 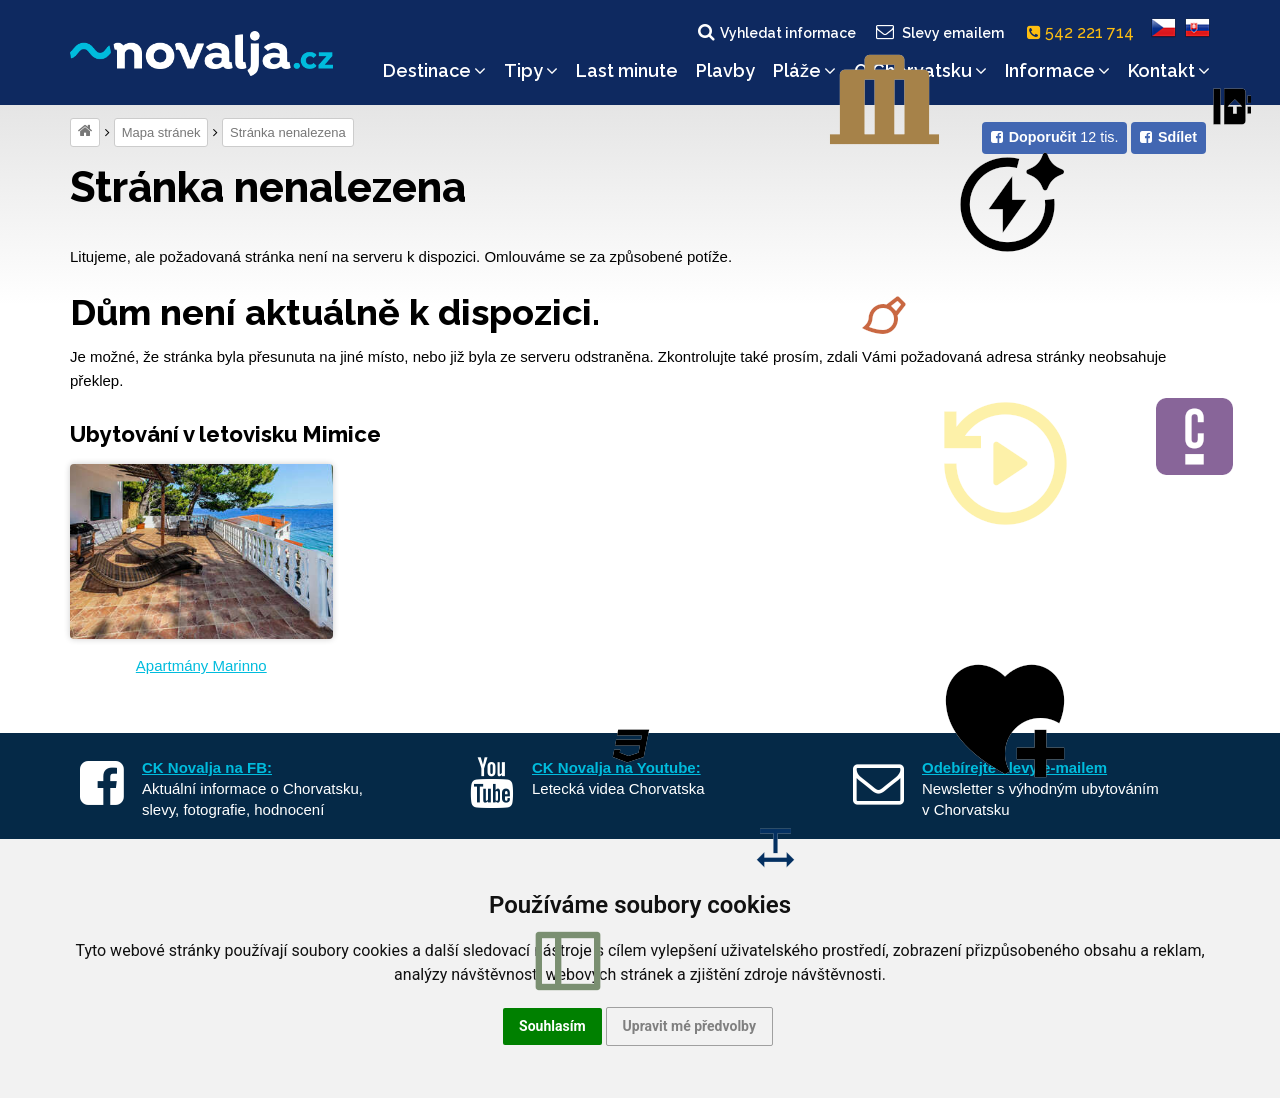 I want to click on add to favorites, so click(x=1005, y=718).